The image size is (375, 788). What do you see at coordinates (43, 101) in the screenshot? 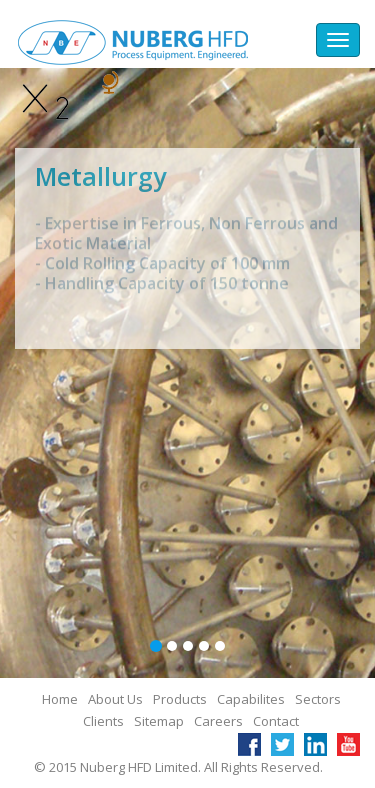
I see `format text as subscript` at bounding box center [43, 101].